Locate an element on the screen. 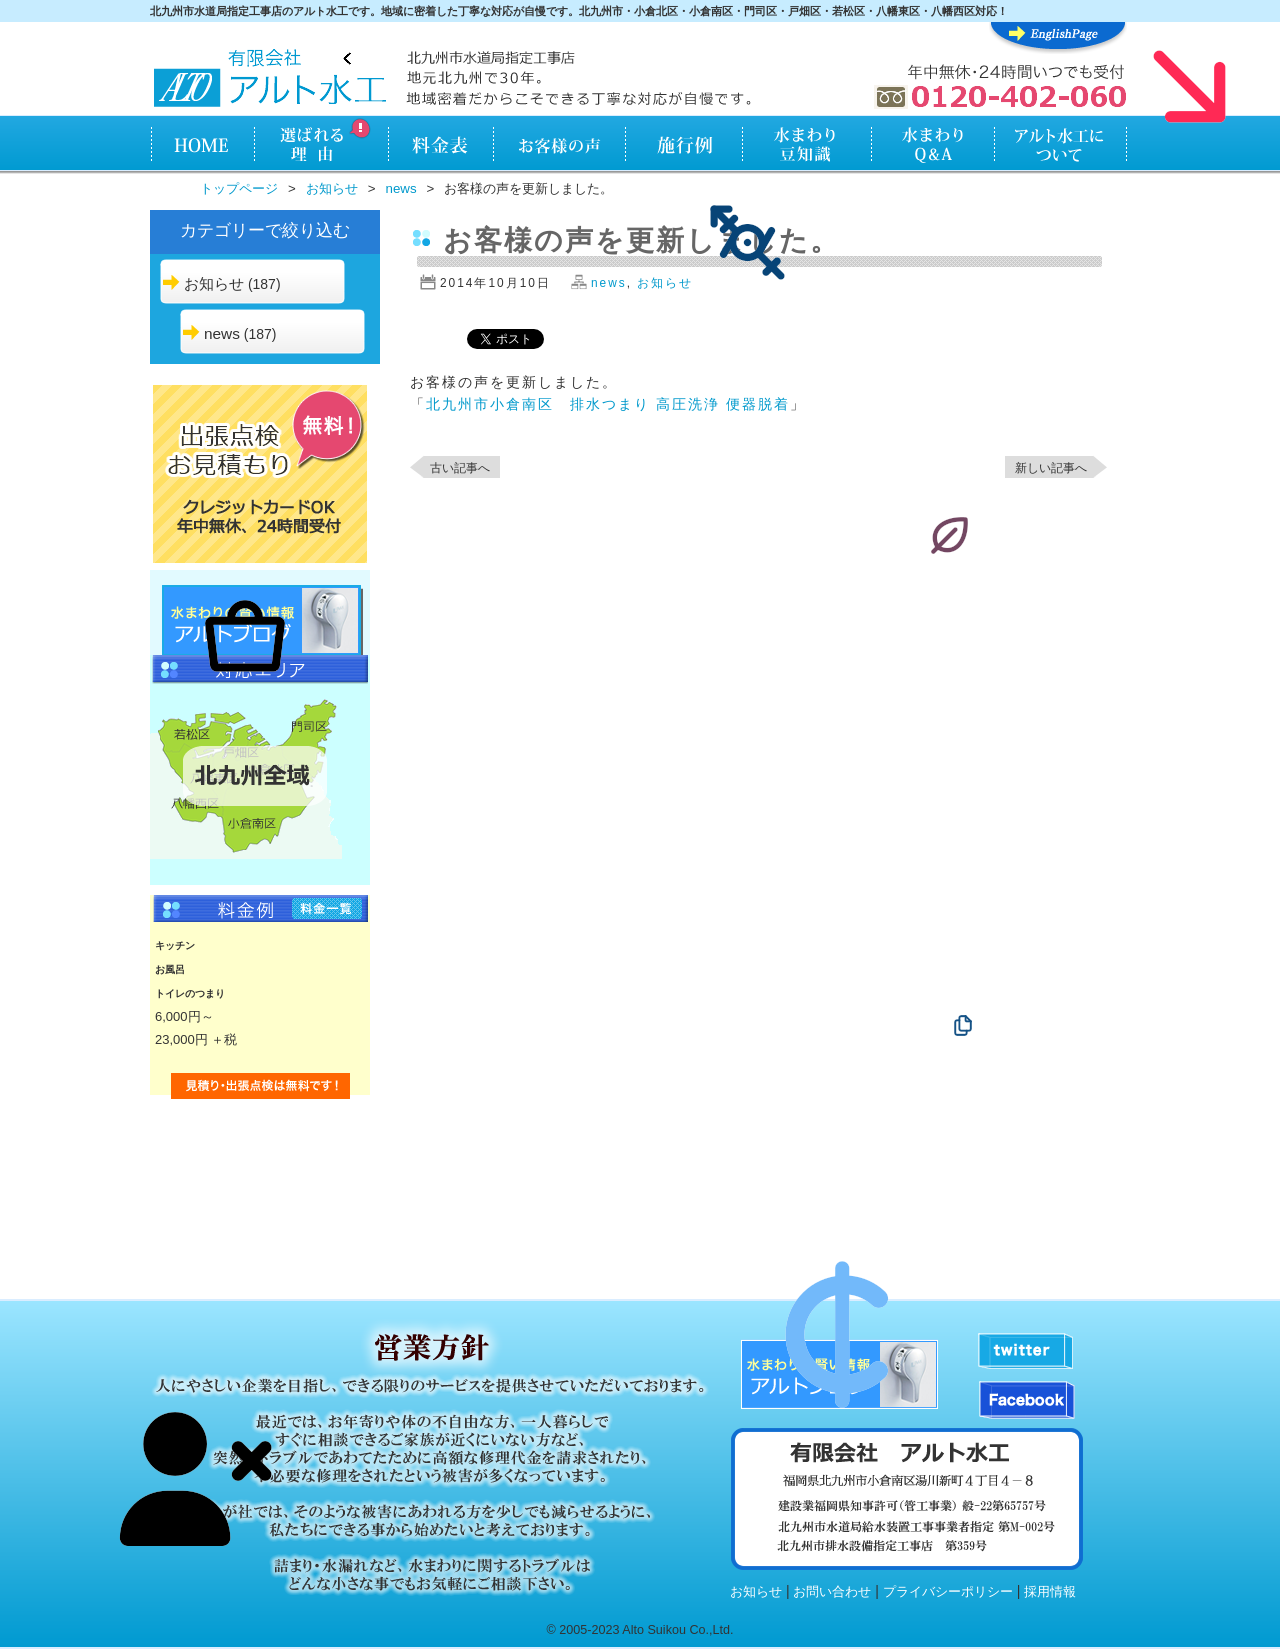 This screenshot has width=1280, height=1649. indicates eco-friendly or sustainable option is located at coordinates (949, 535).